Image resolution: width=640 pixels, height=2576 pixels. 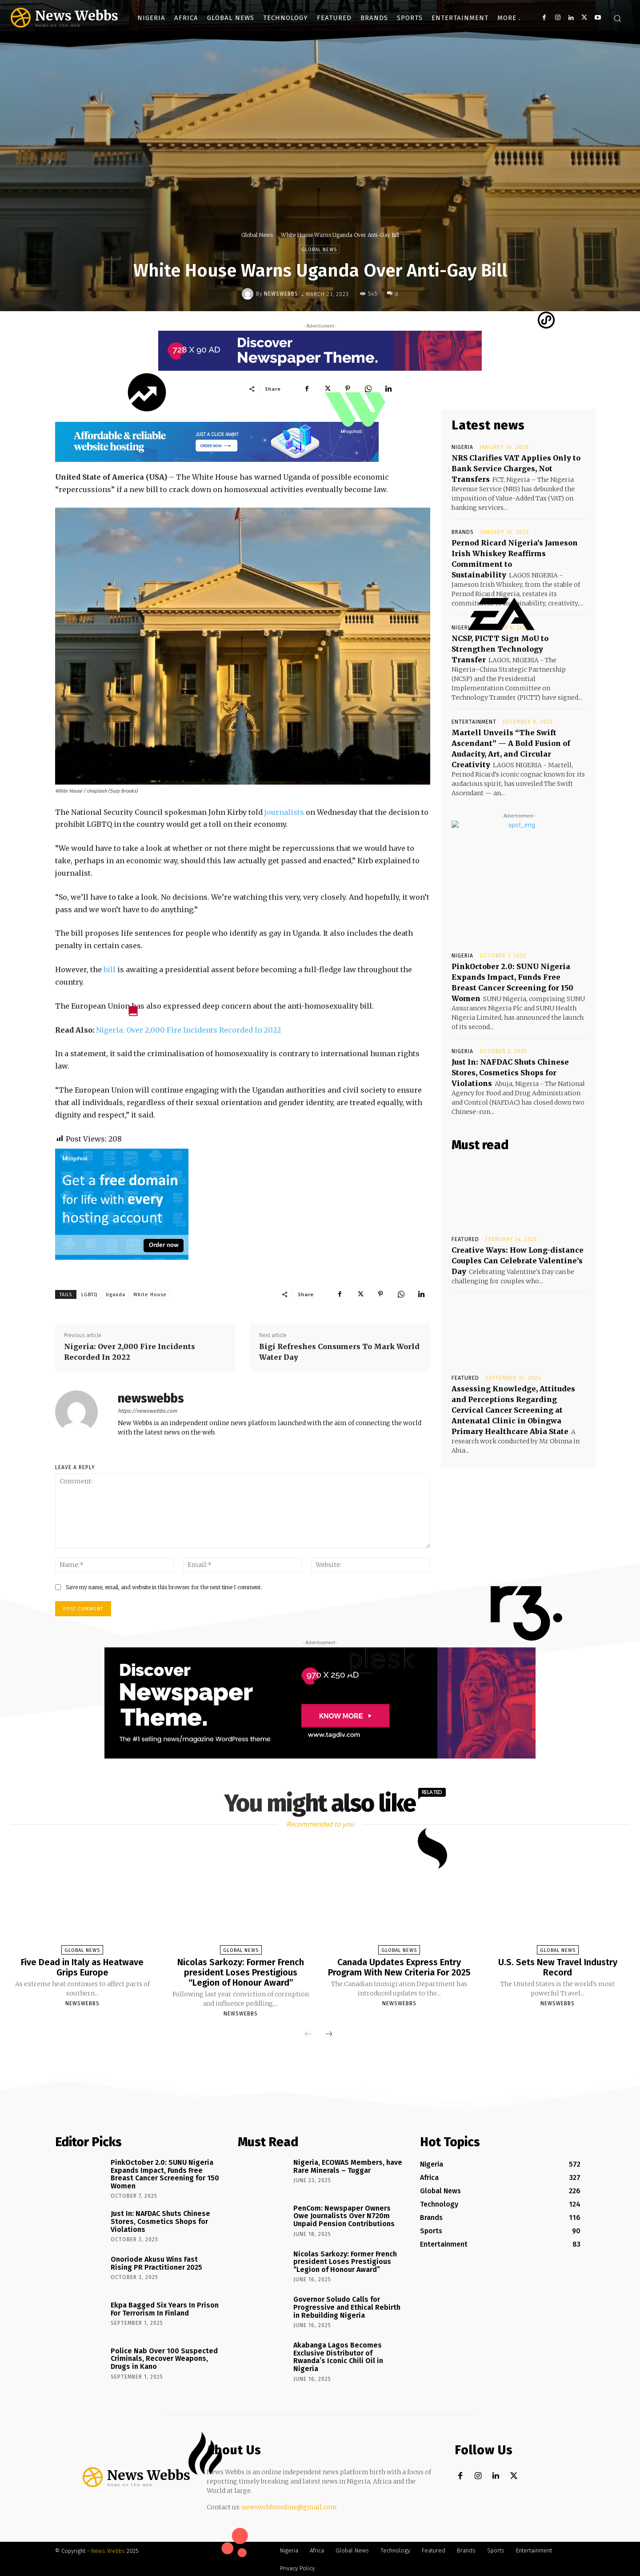 I want to click on sencha framework branding logo, so click(x=432, y=1848).